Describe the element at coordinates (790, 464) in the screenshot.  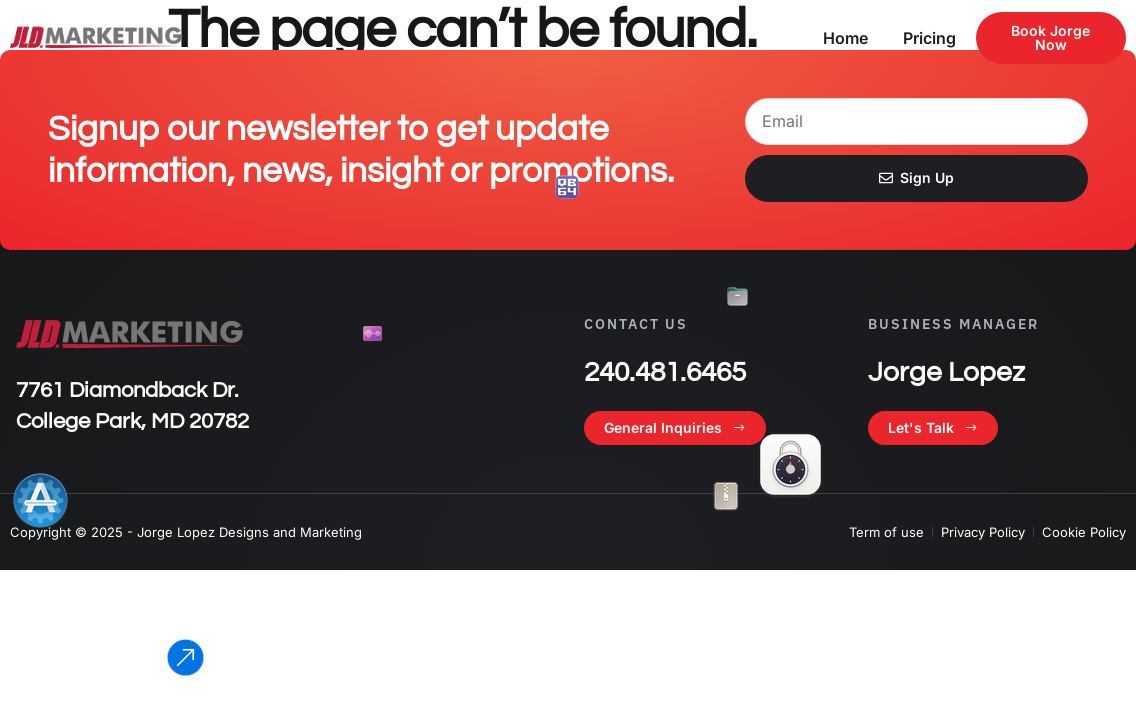
I see `open two-factor authentication app` at that location.